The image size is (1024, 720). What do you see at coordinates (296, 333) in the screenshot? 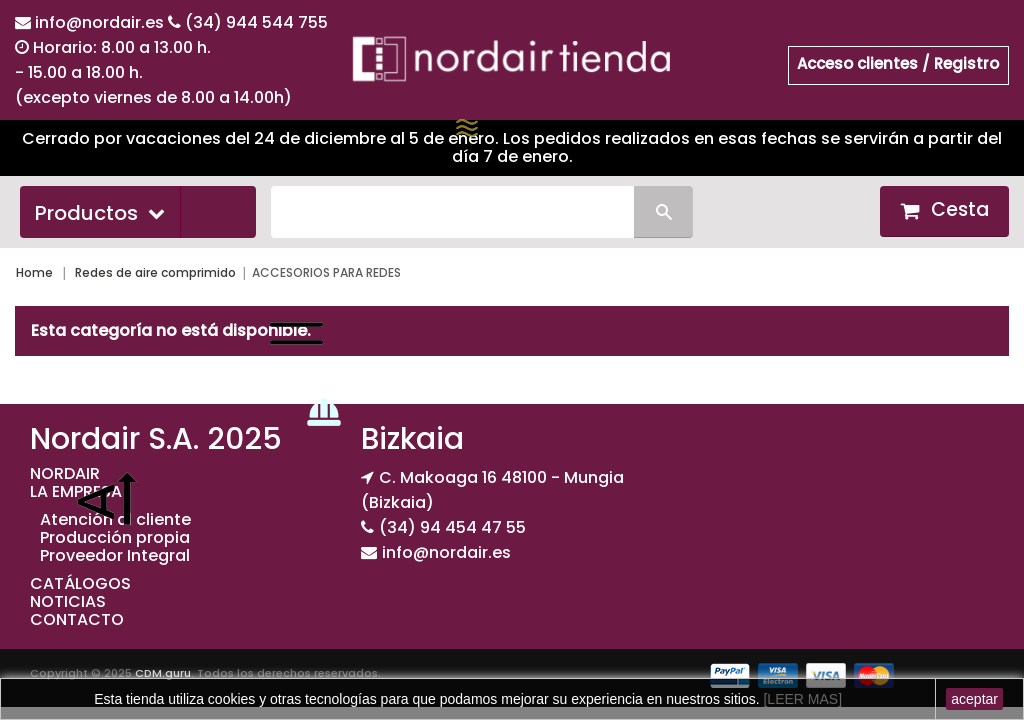
I see `indicates equal value or comparison` at bounding box center [296, 333].